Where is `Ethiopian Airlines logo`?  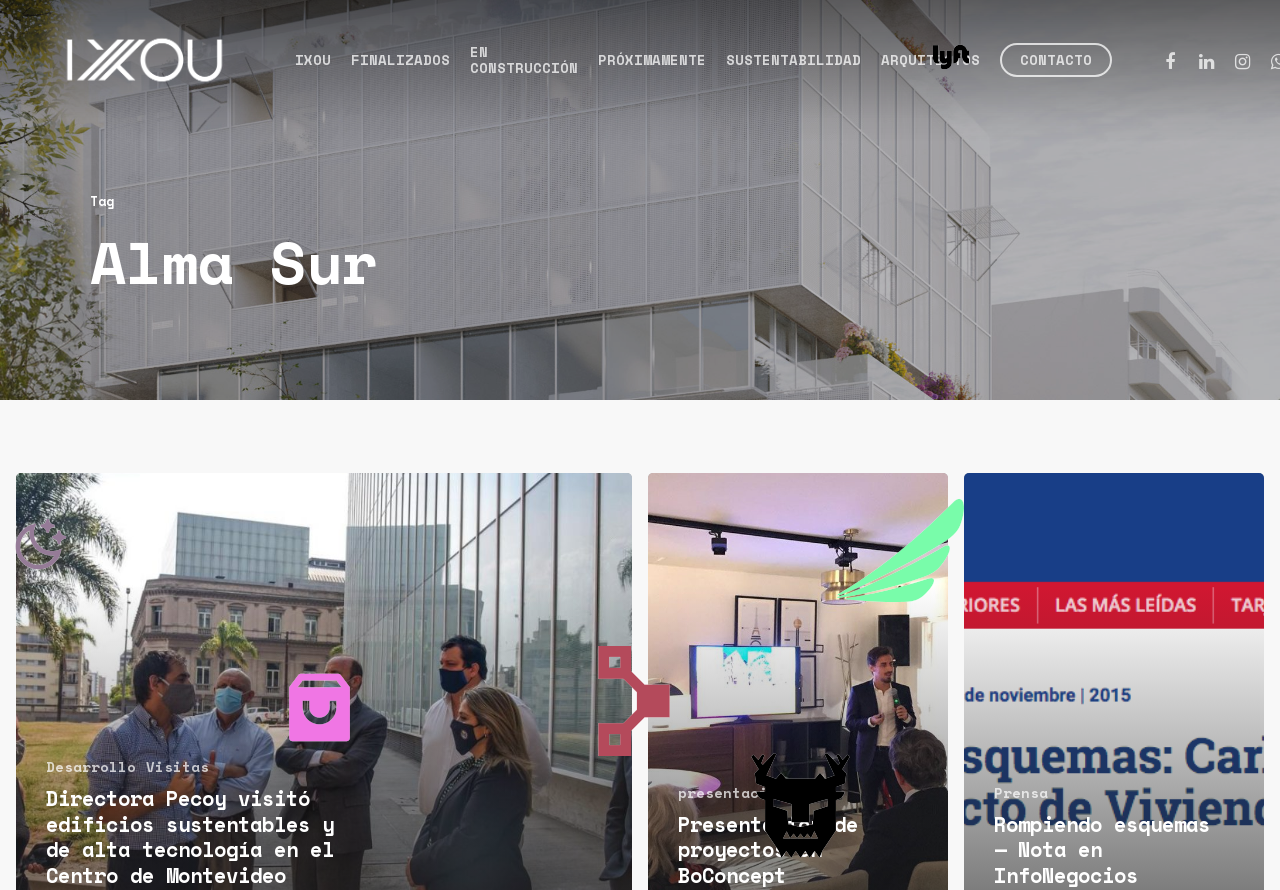 Ethiopian Airlines logo is located at coordinates (900, 550).